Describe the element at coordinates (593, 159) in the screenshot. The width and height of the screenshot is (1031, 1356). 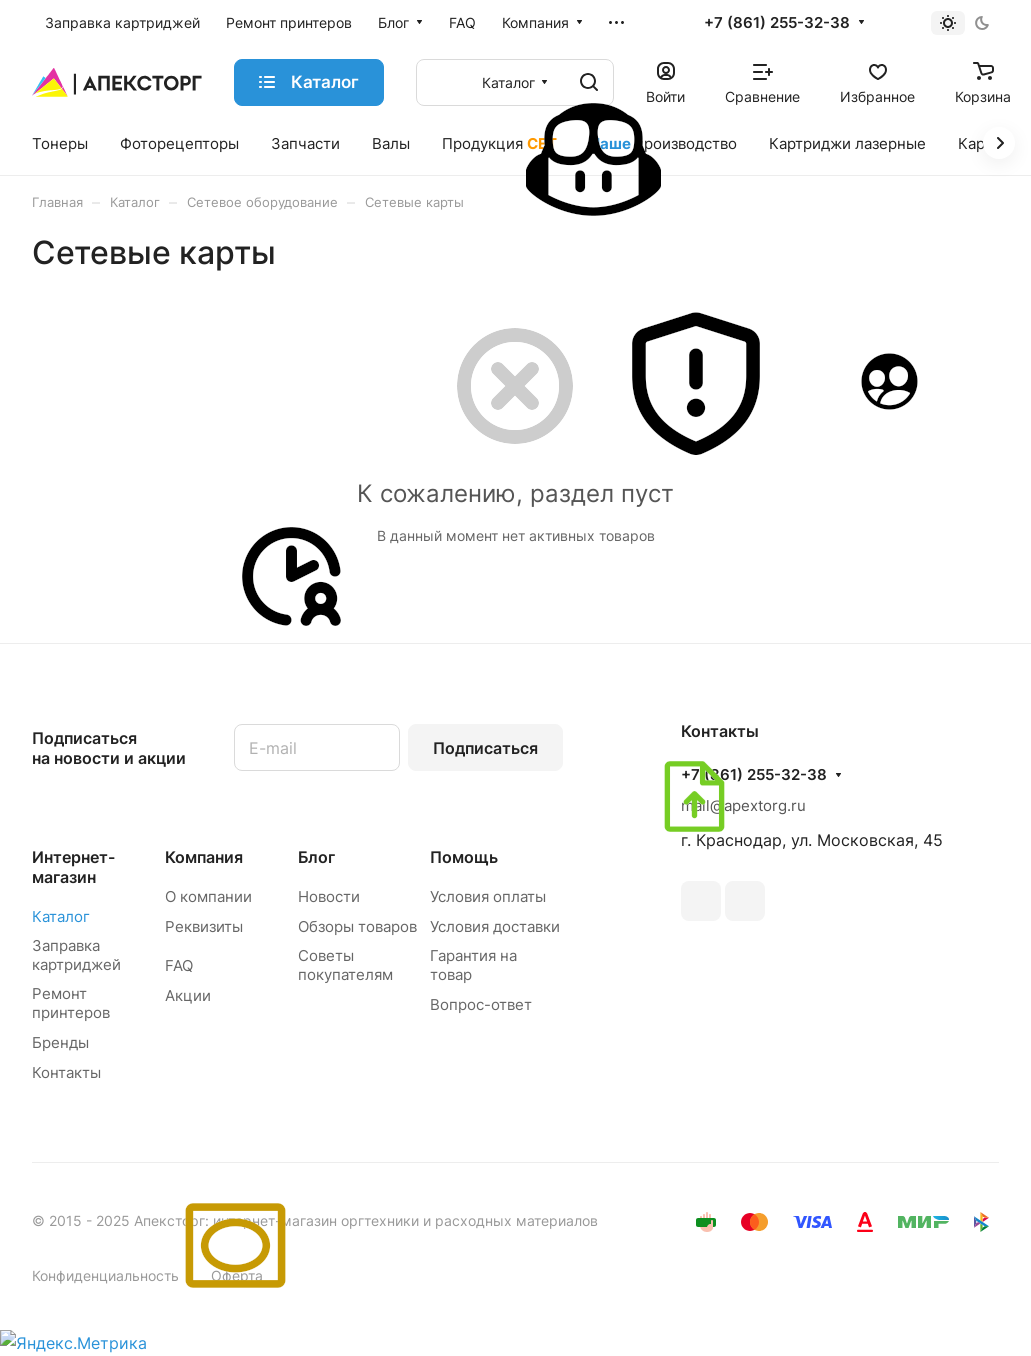
I see `access github copilot ai assistant` at that location.